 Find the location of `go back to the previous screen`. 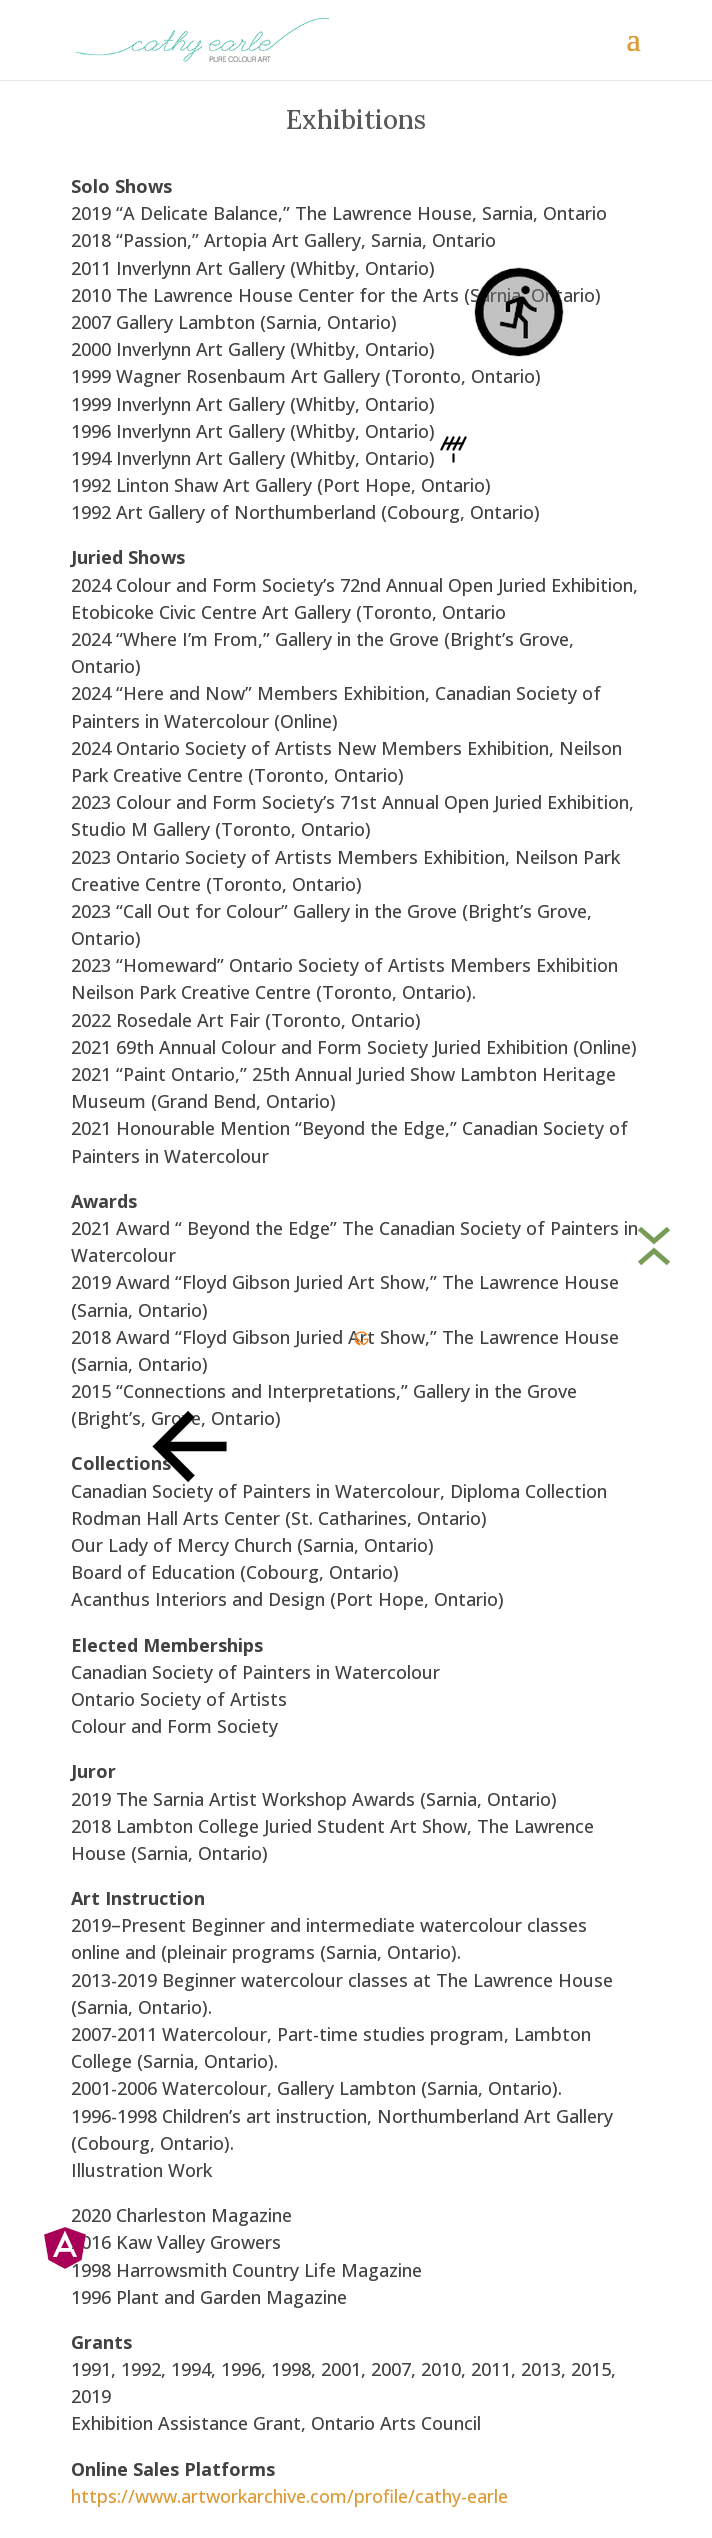

go back to the previous screen is located at coordinates (190, 1446).